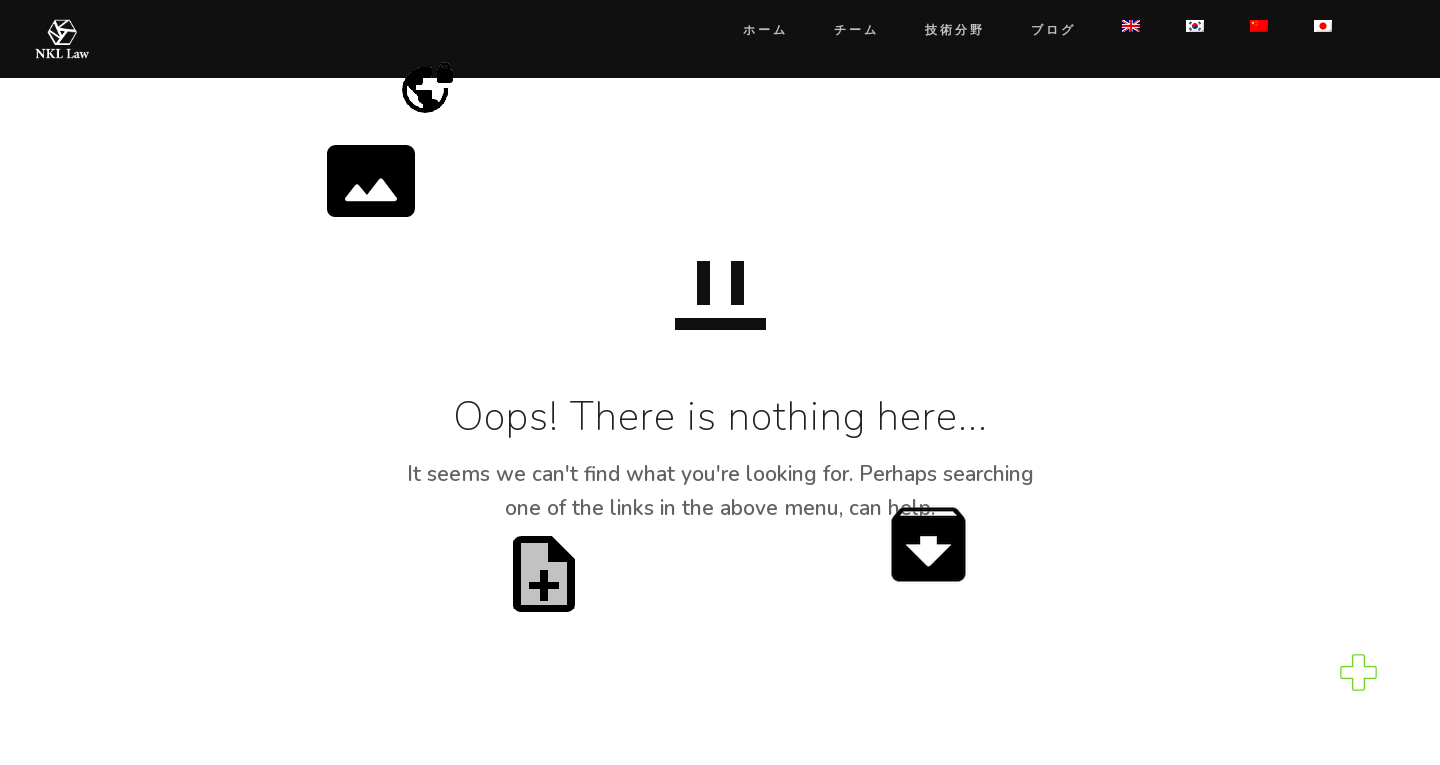 The image size is (1440, 765). What do you see at coordinates (427, 87) in the screenshot?
I see `connect to a secure VPN network` at bounding box center [427, 87].